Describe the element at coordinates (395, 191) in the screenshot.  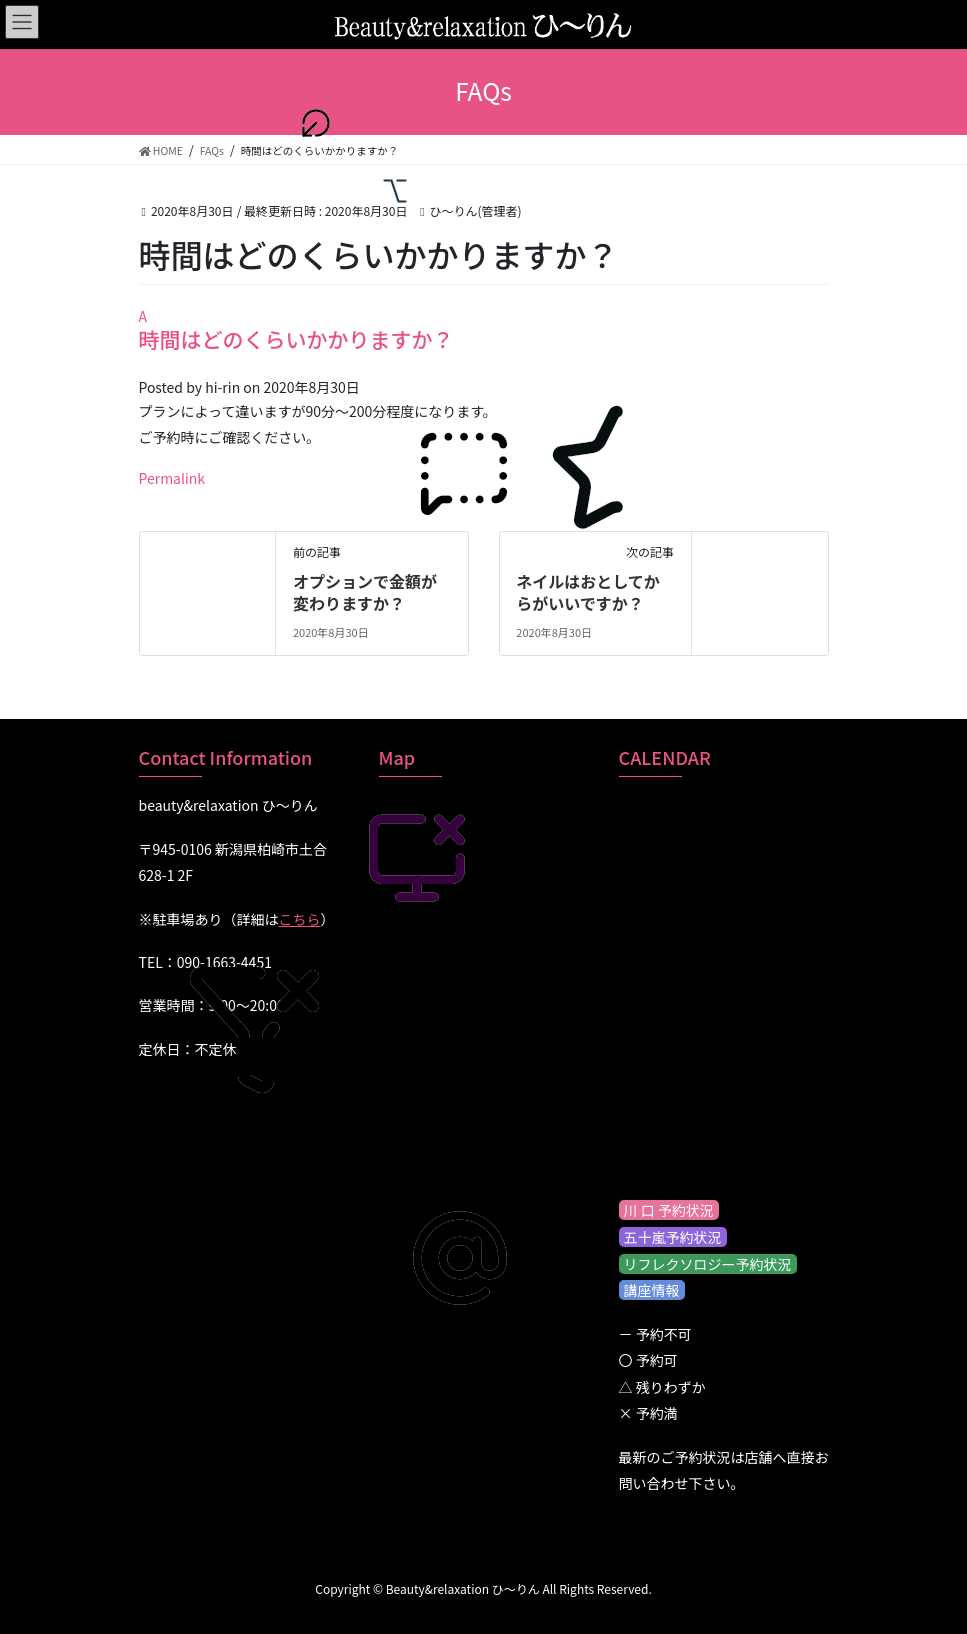
I see `access additional options or settings` at that location.